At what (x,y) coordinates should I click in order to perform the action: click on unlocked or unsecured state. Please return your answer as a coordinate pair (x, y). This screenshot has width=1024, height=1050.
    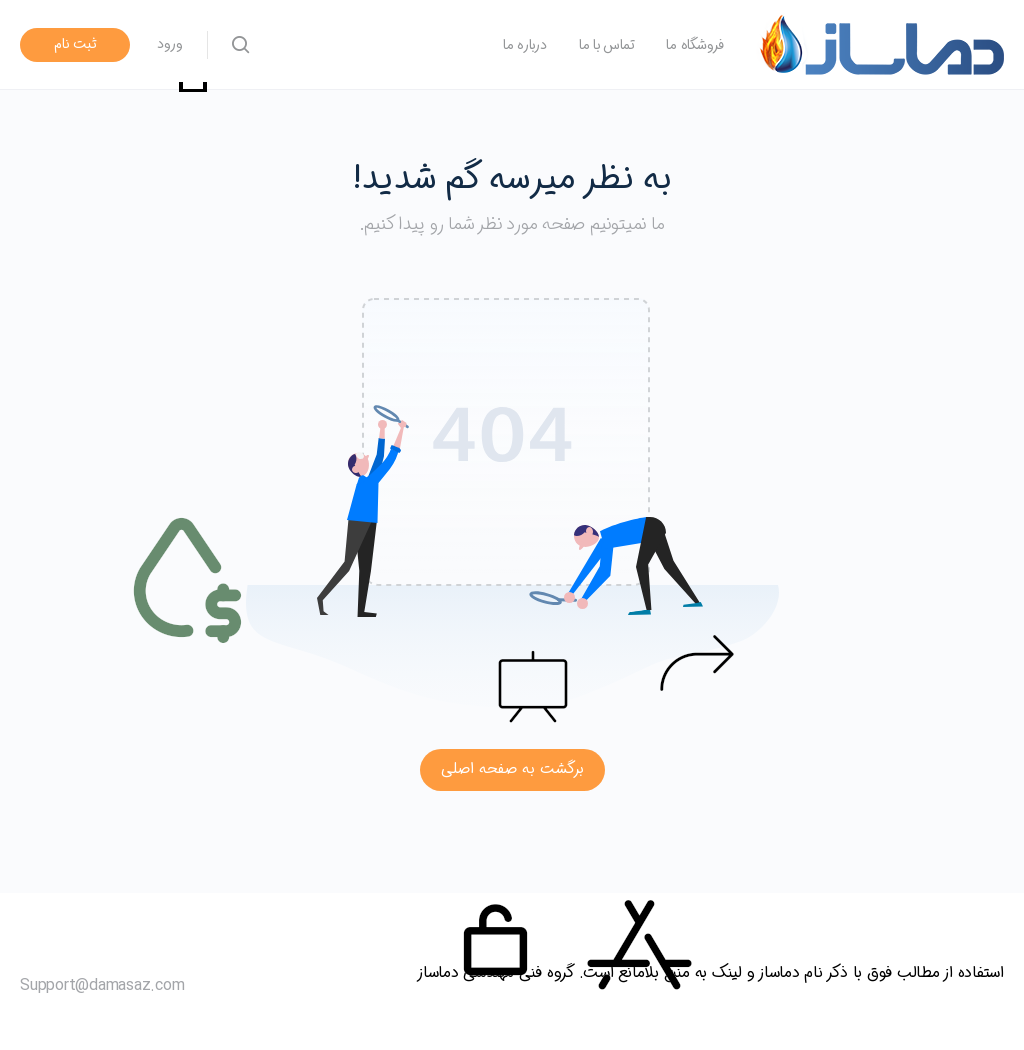
    Looking at the image, I should click on (495, 943).